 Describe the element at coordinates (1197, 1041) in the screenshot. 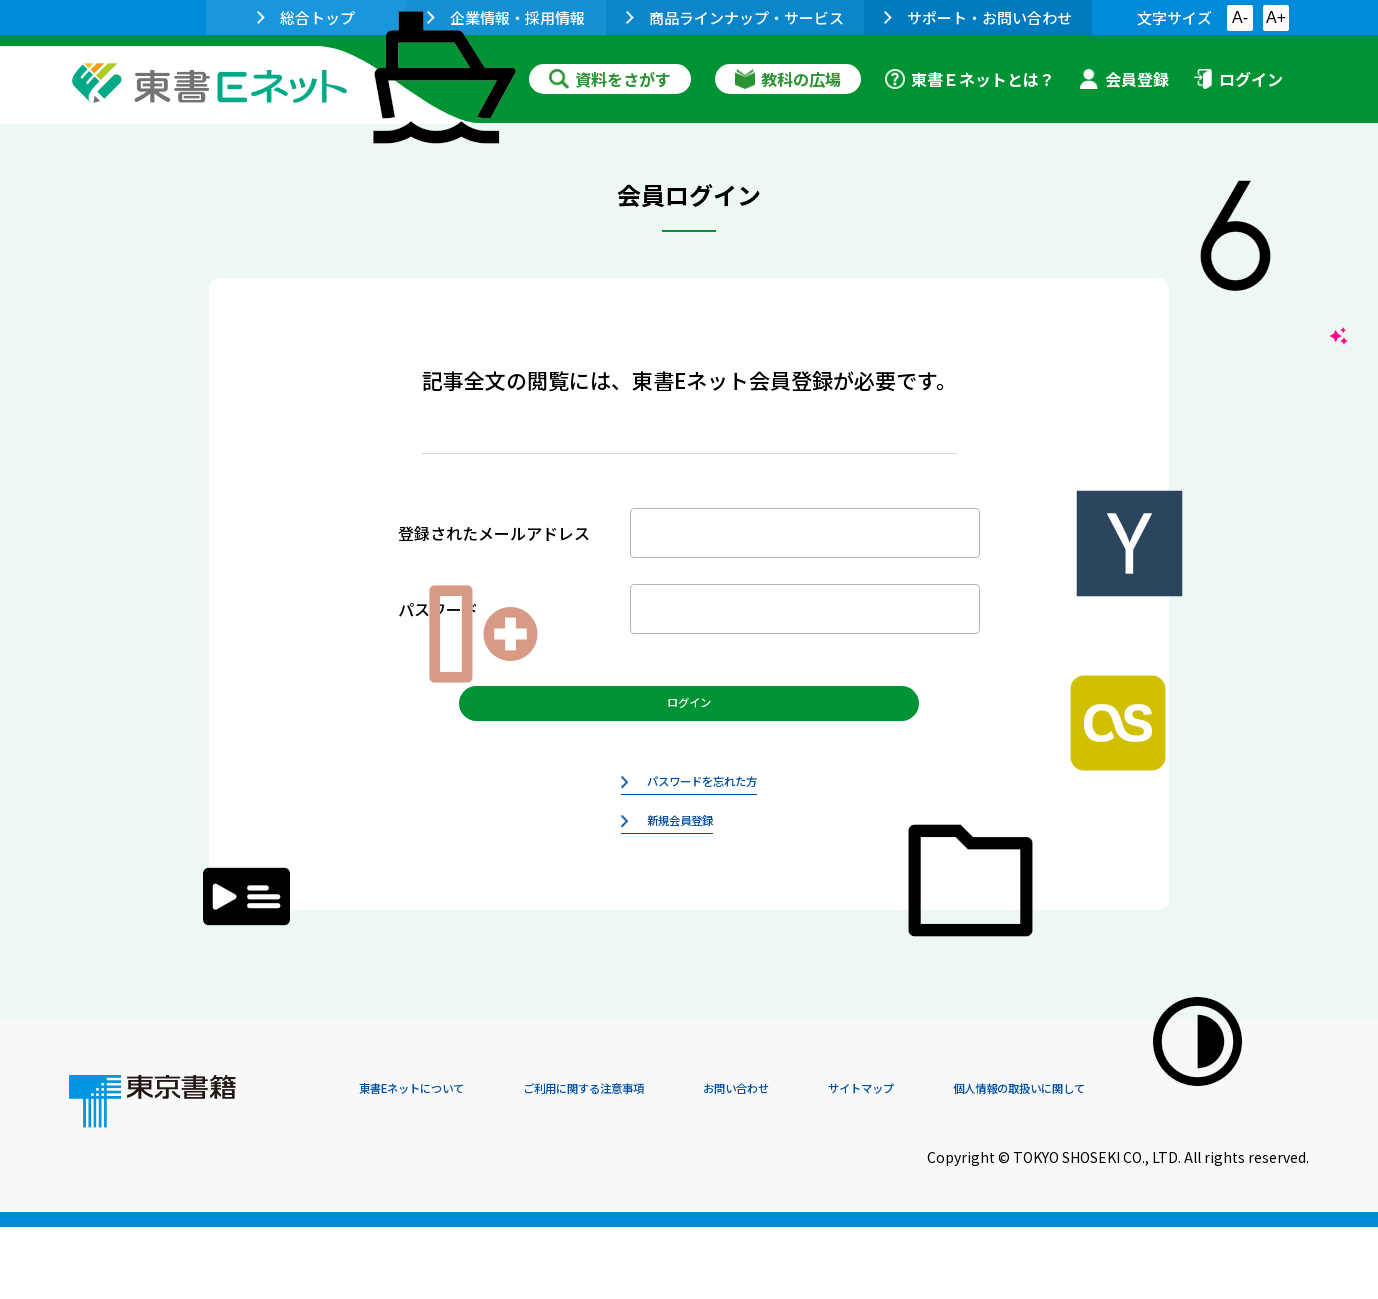

I see `adjust display contrast settings` at that location.